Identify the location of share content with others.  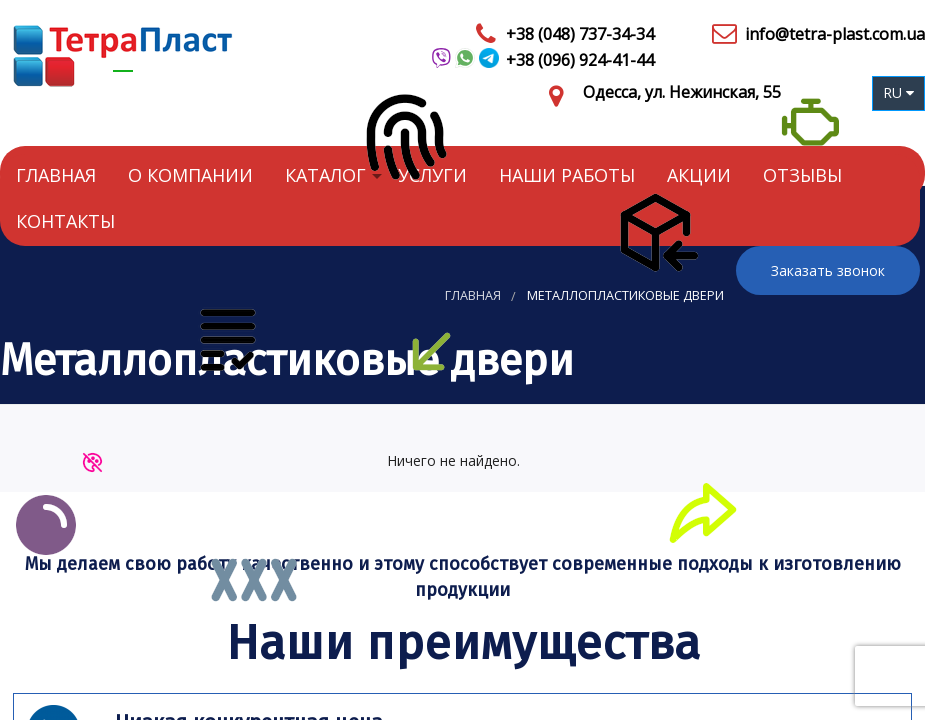
(703, 513).